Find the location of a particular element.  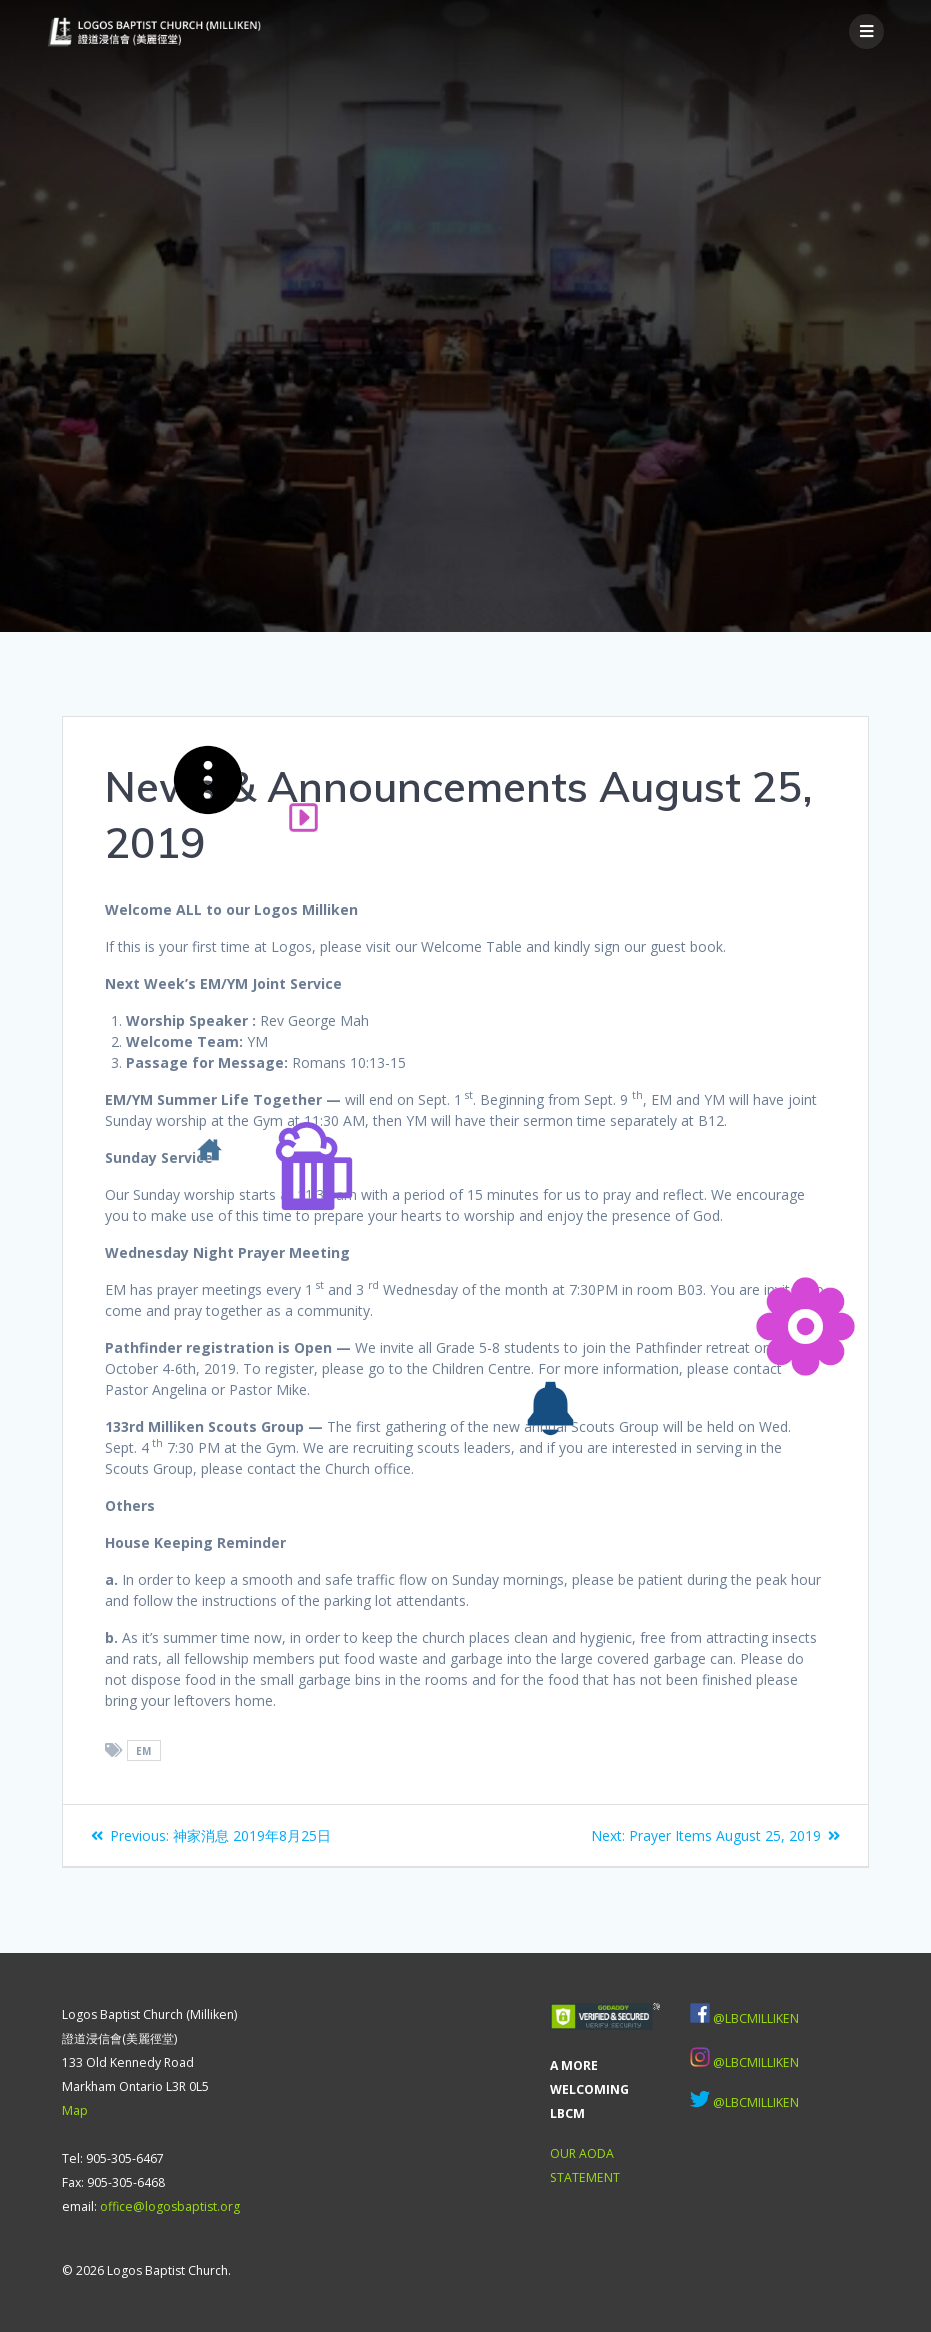

view nearby bars or pubs is located at coordinates (314, 1166).